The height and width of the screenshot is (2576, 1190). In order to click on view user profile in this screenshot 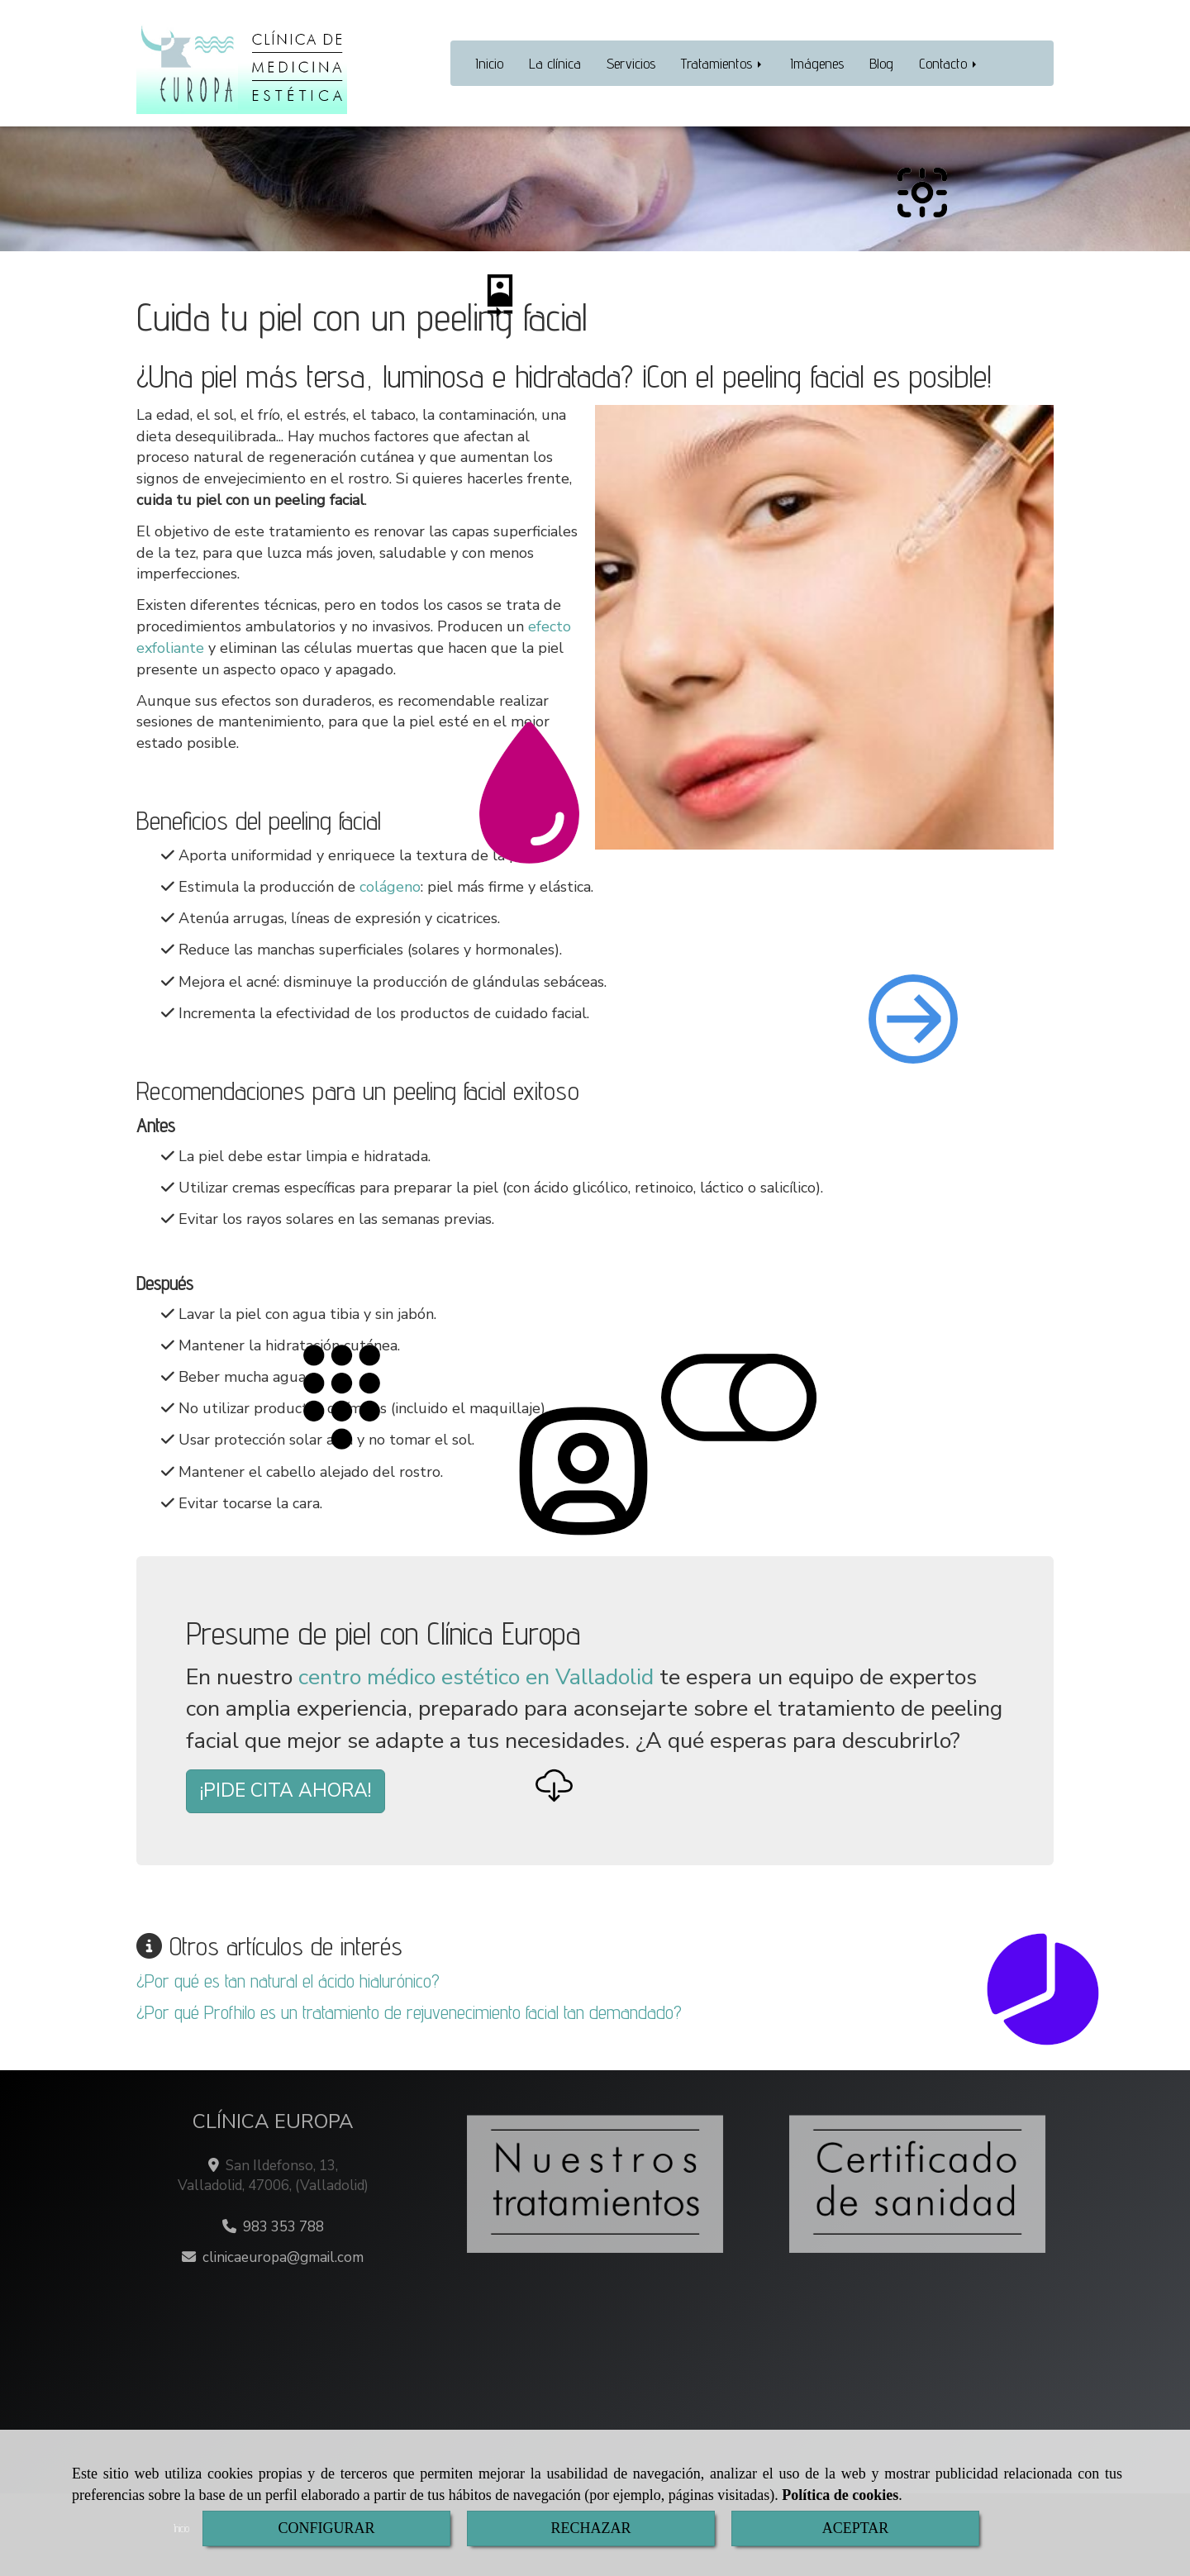, I will do `click(583, 1471)`.